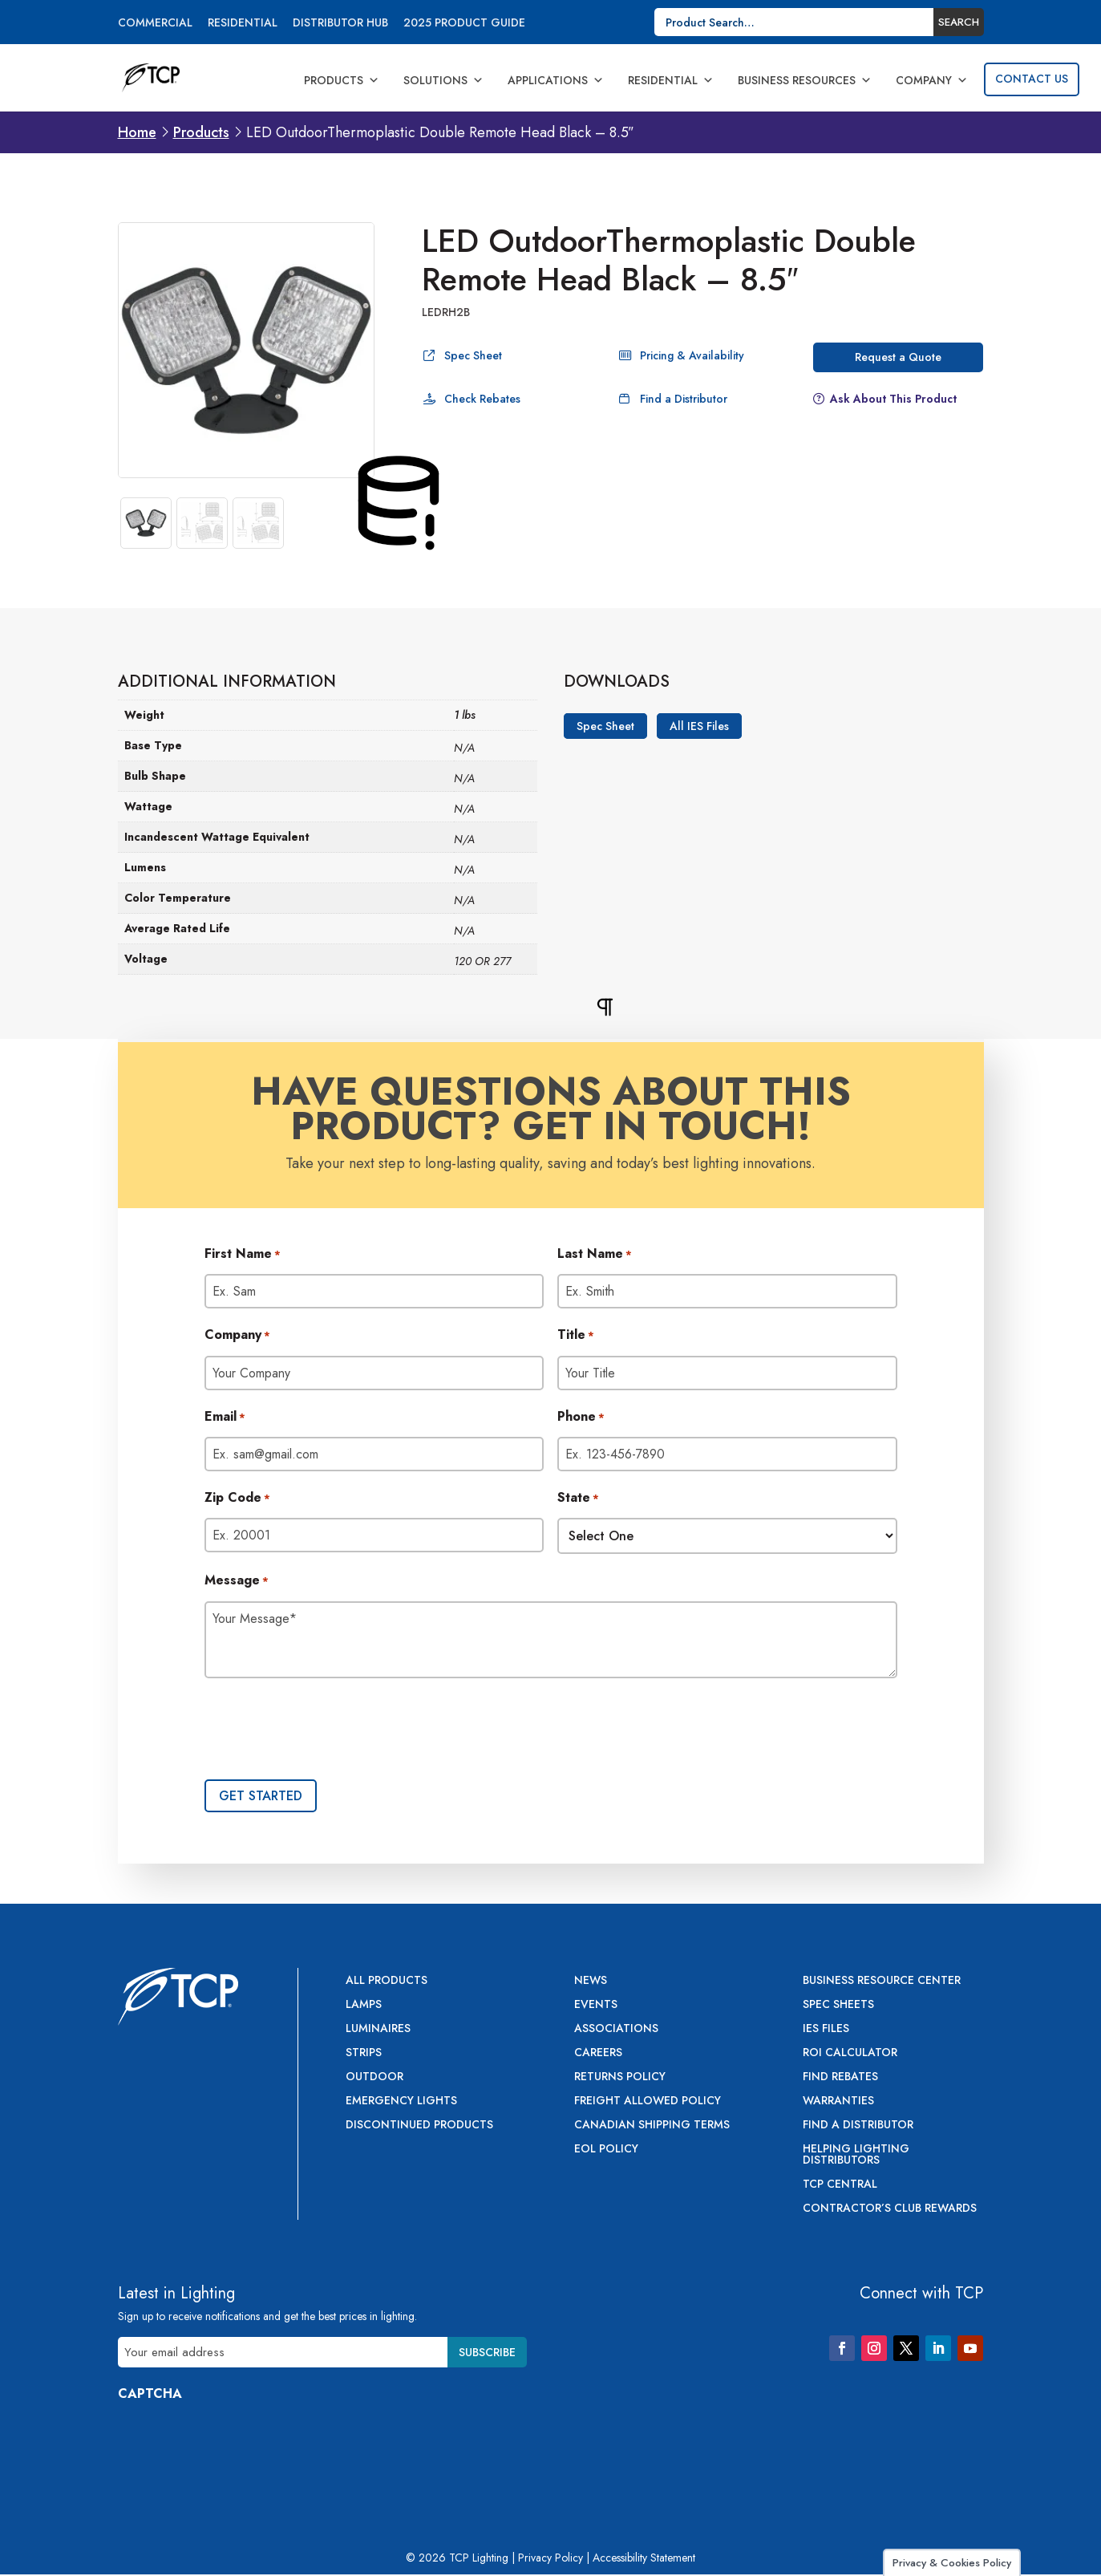 Image resolution: width=1101 pixels, height=2576 pixels. What do you see at coordinates (399, 501) in the screenshot?
I see `database error or warning status` at bounding box center [399, 501].